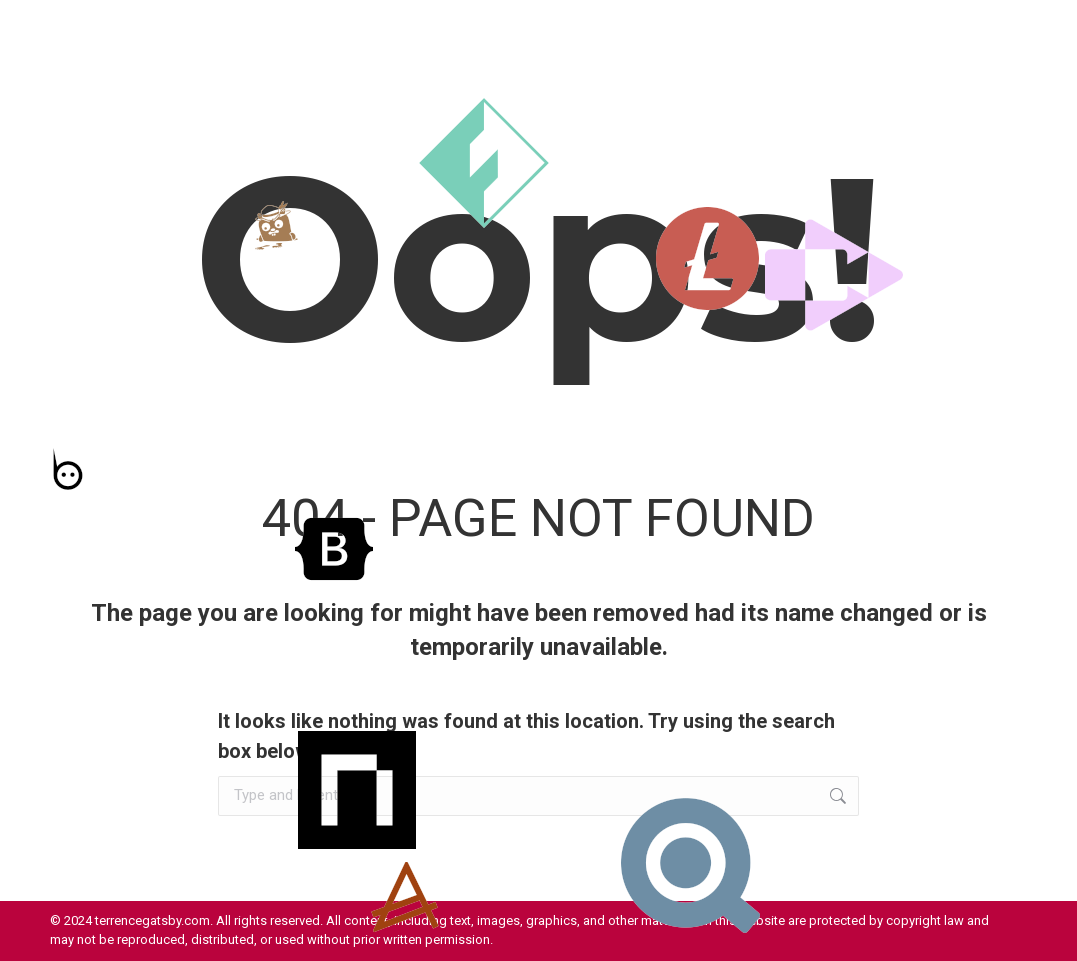 Image resolution: width=1077 pixels, height=961 pixels. What do you see at coordinates (276, 225) in the screenshot?
I see `jaeger distributed tracing platform logo` at bounding box center [276, 225].